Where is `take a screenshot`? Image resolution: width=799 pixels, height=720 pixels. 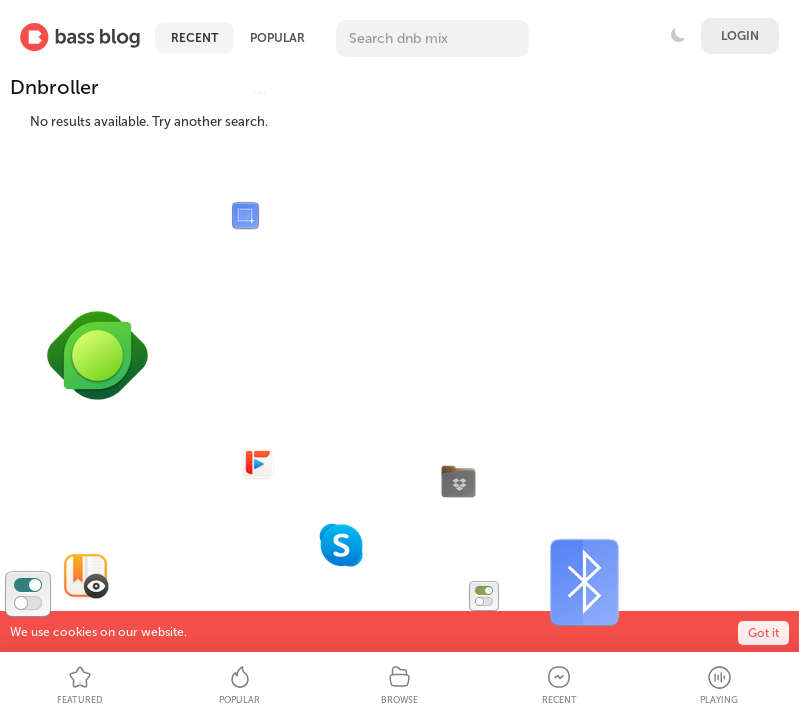
take a screenshot is located at coordinates (245, 215).